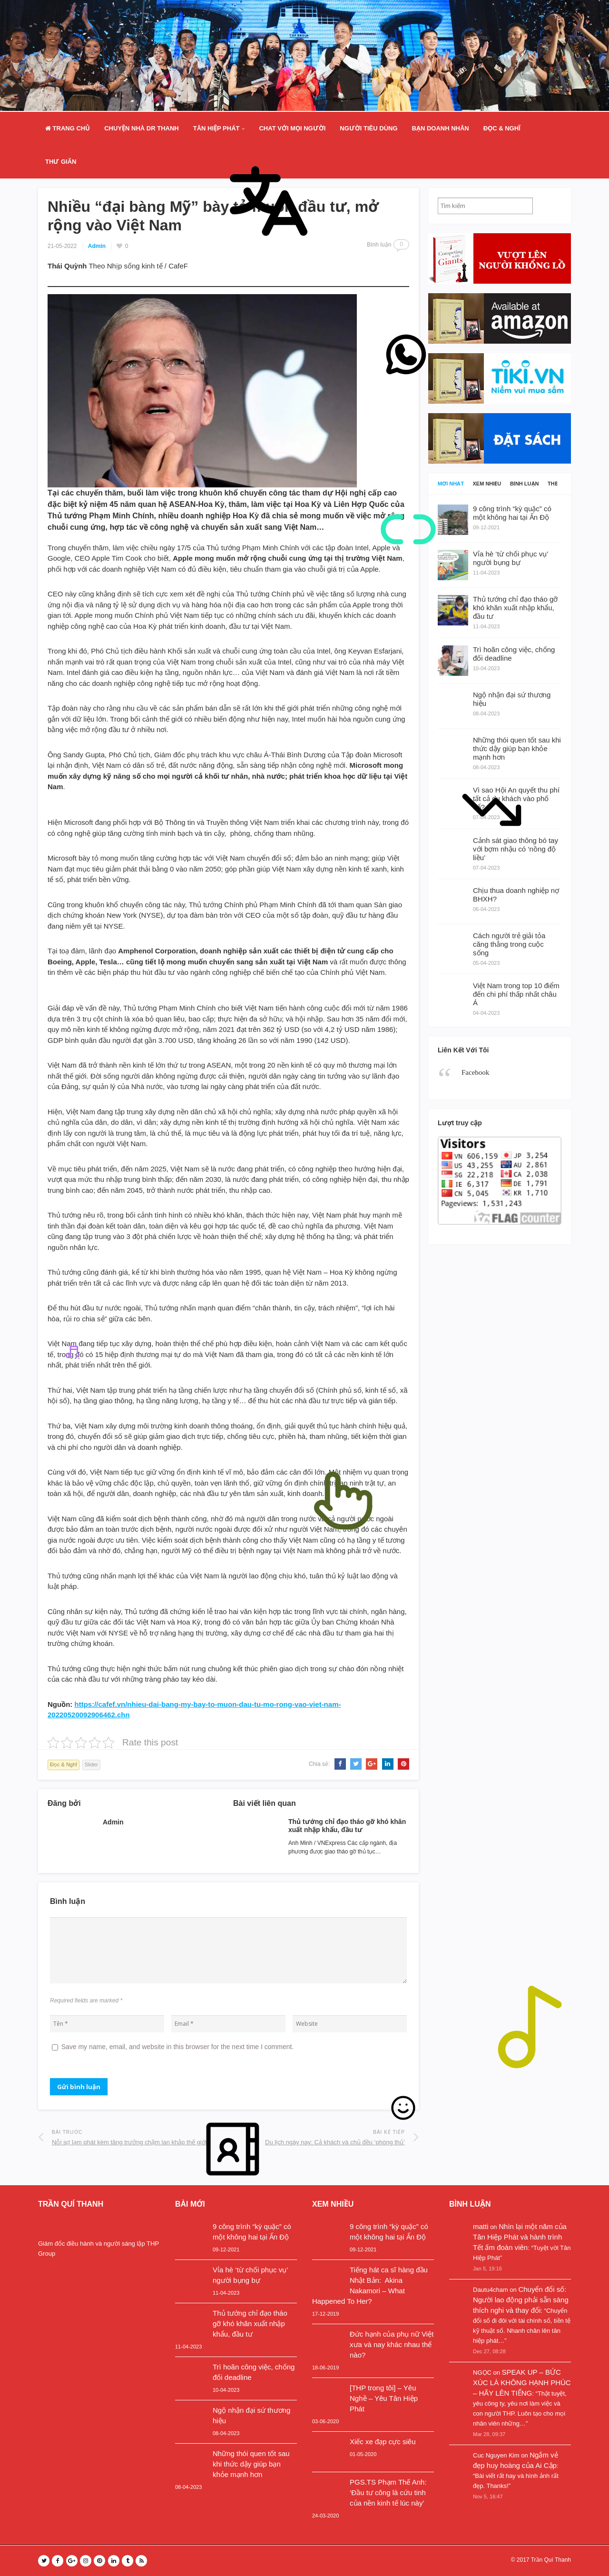  Describe the element at coordinates (531, 2027) in the screenshot. I see `access music library or player` at that location.